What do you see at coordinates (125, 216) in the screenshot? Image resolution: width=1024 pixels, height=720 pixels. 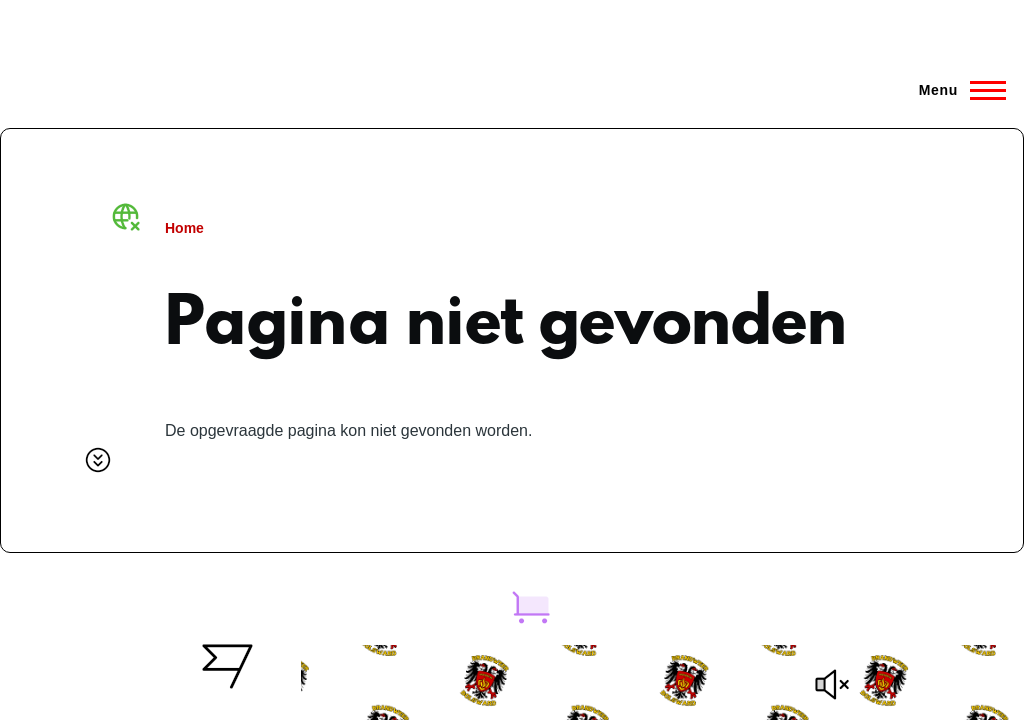 I see `indicates no internet connection` at bounding box center [125, 216].